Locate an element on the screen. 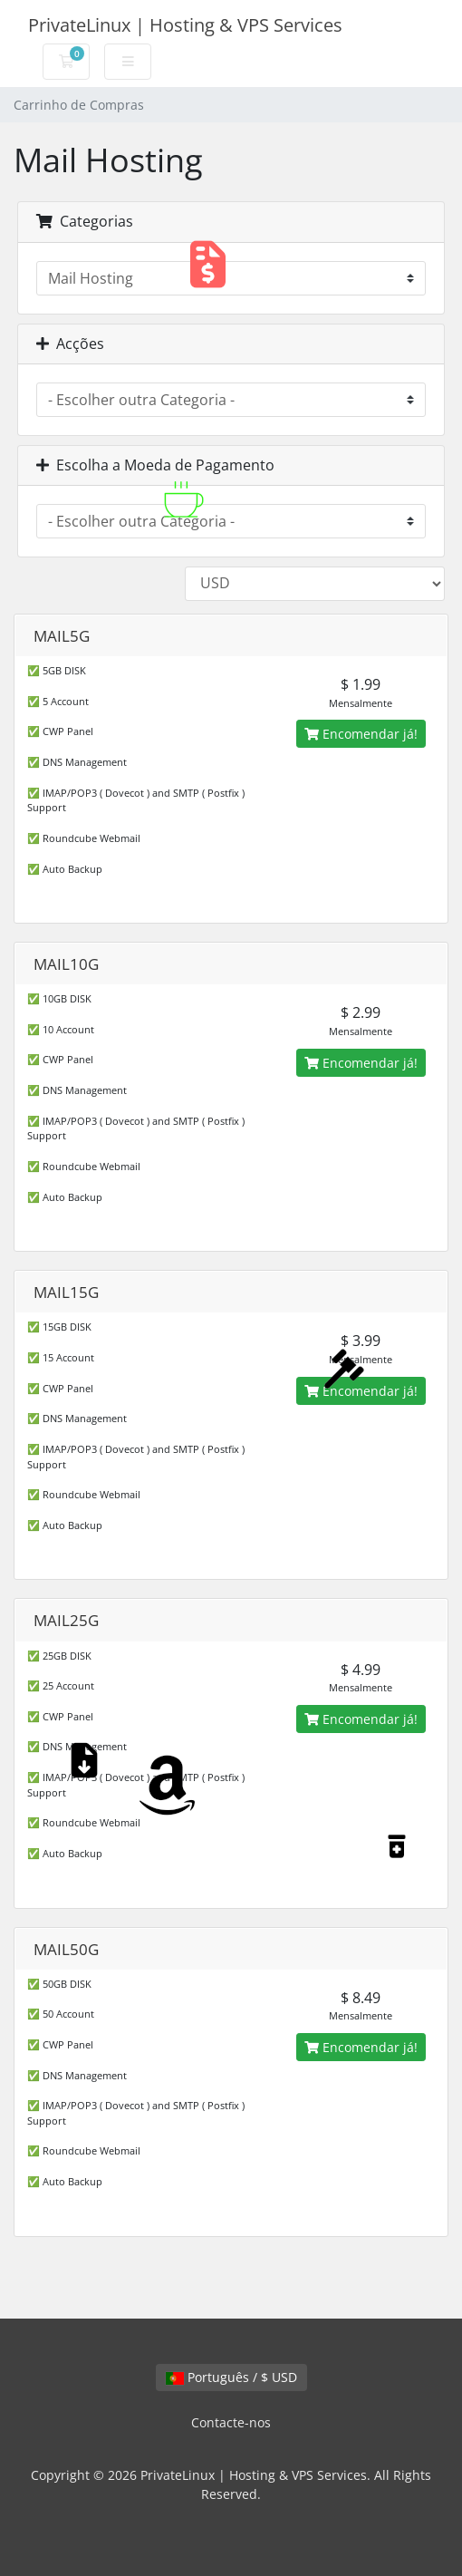 Image resolution: width=462 pixels, height=2576 pixels. access legal terms and conditions is located at coordinates (342, 1370).